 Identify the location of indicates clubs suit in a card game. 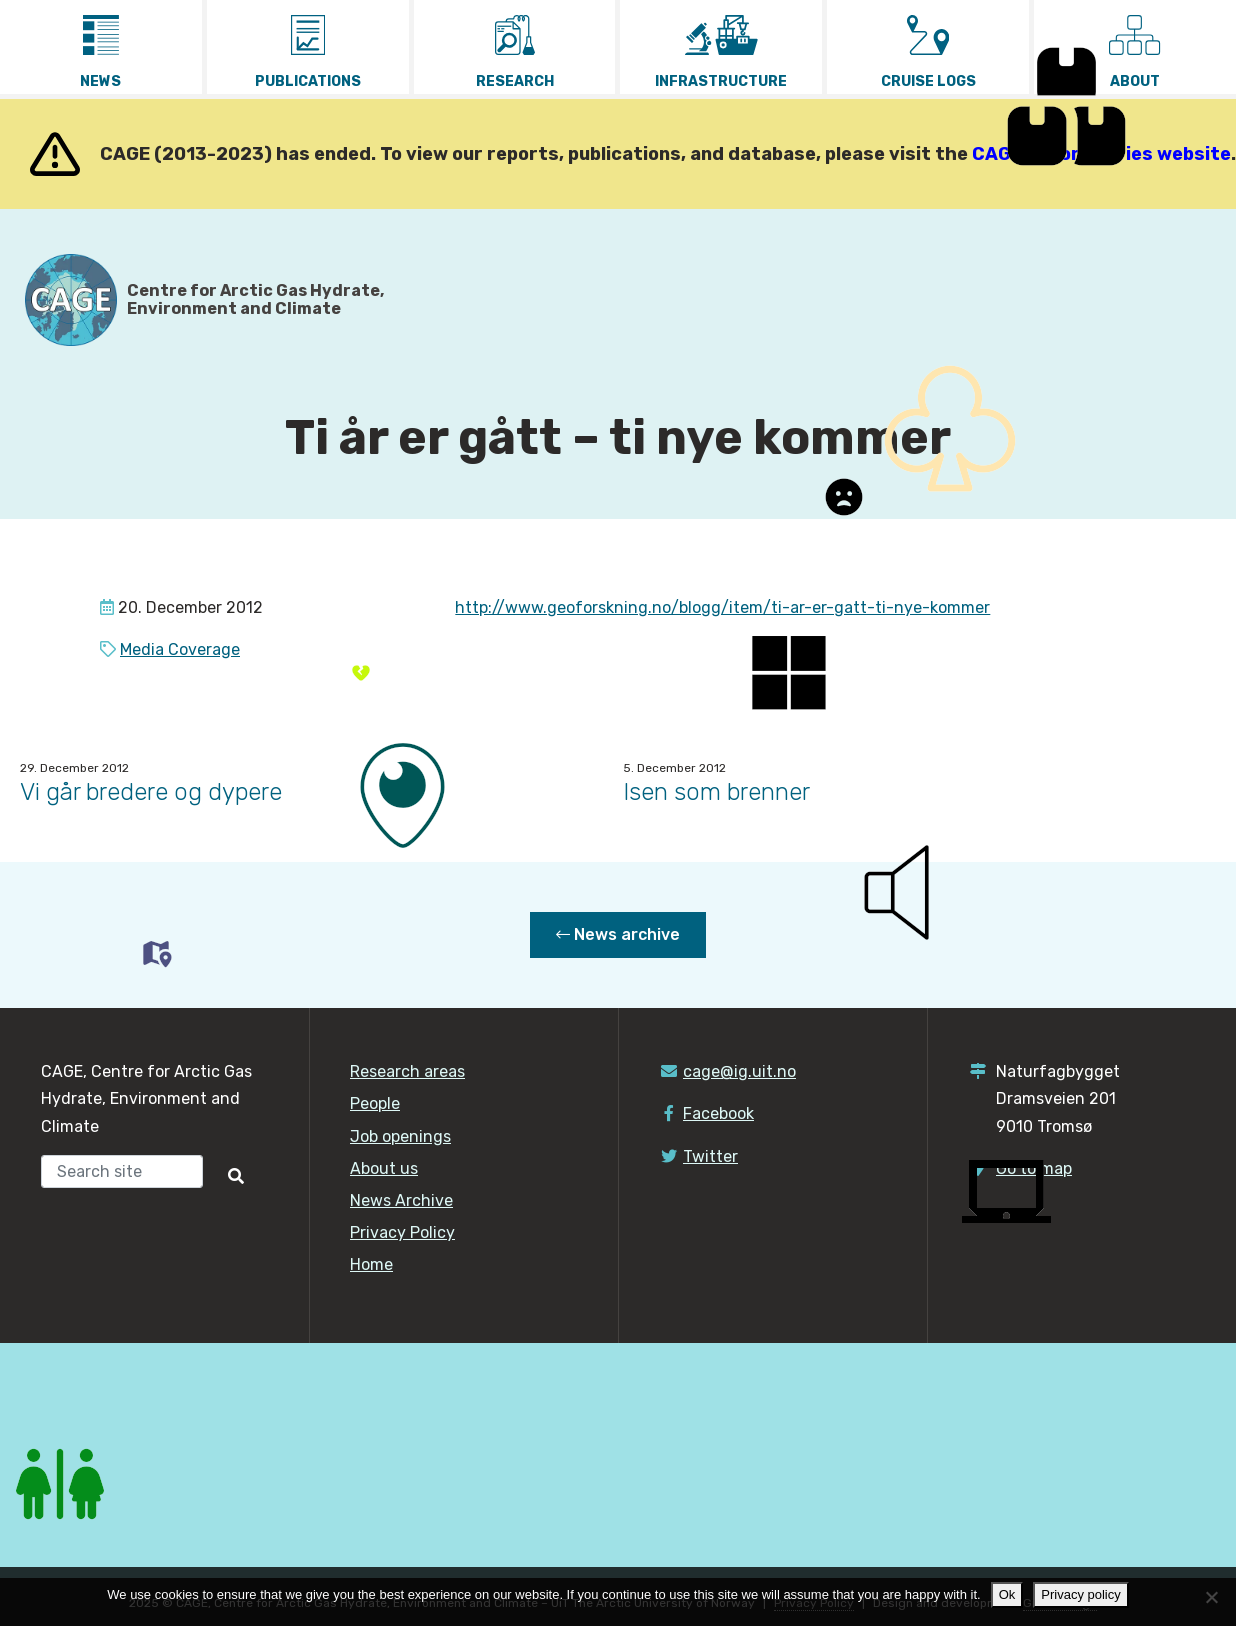
(950, 431).